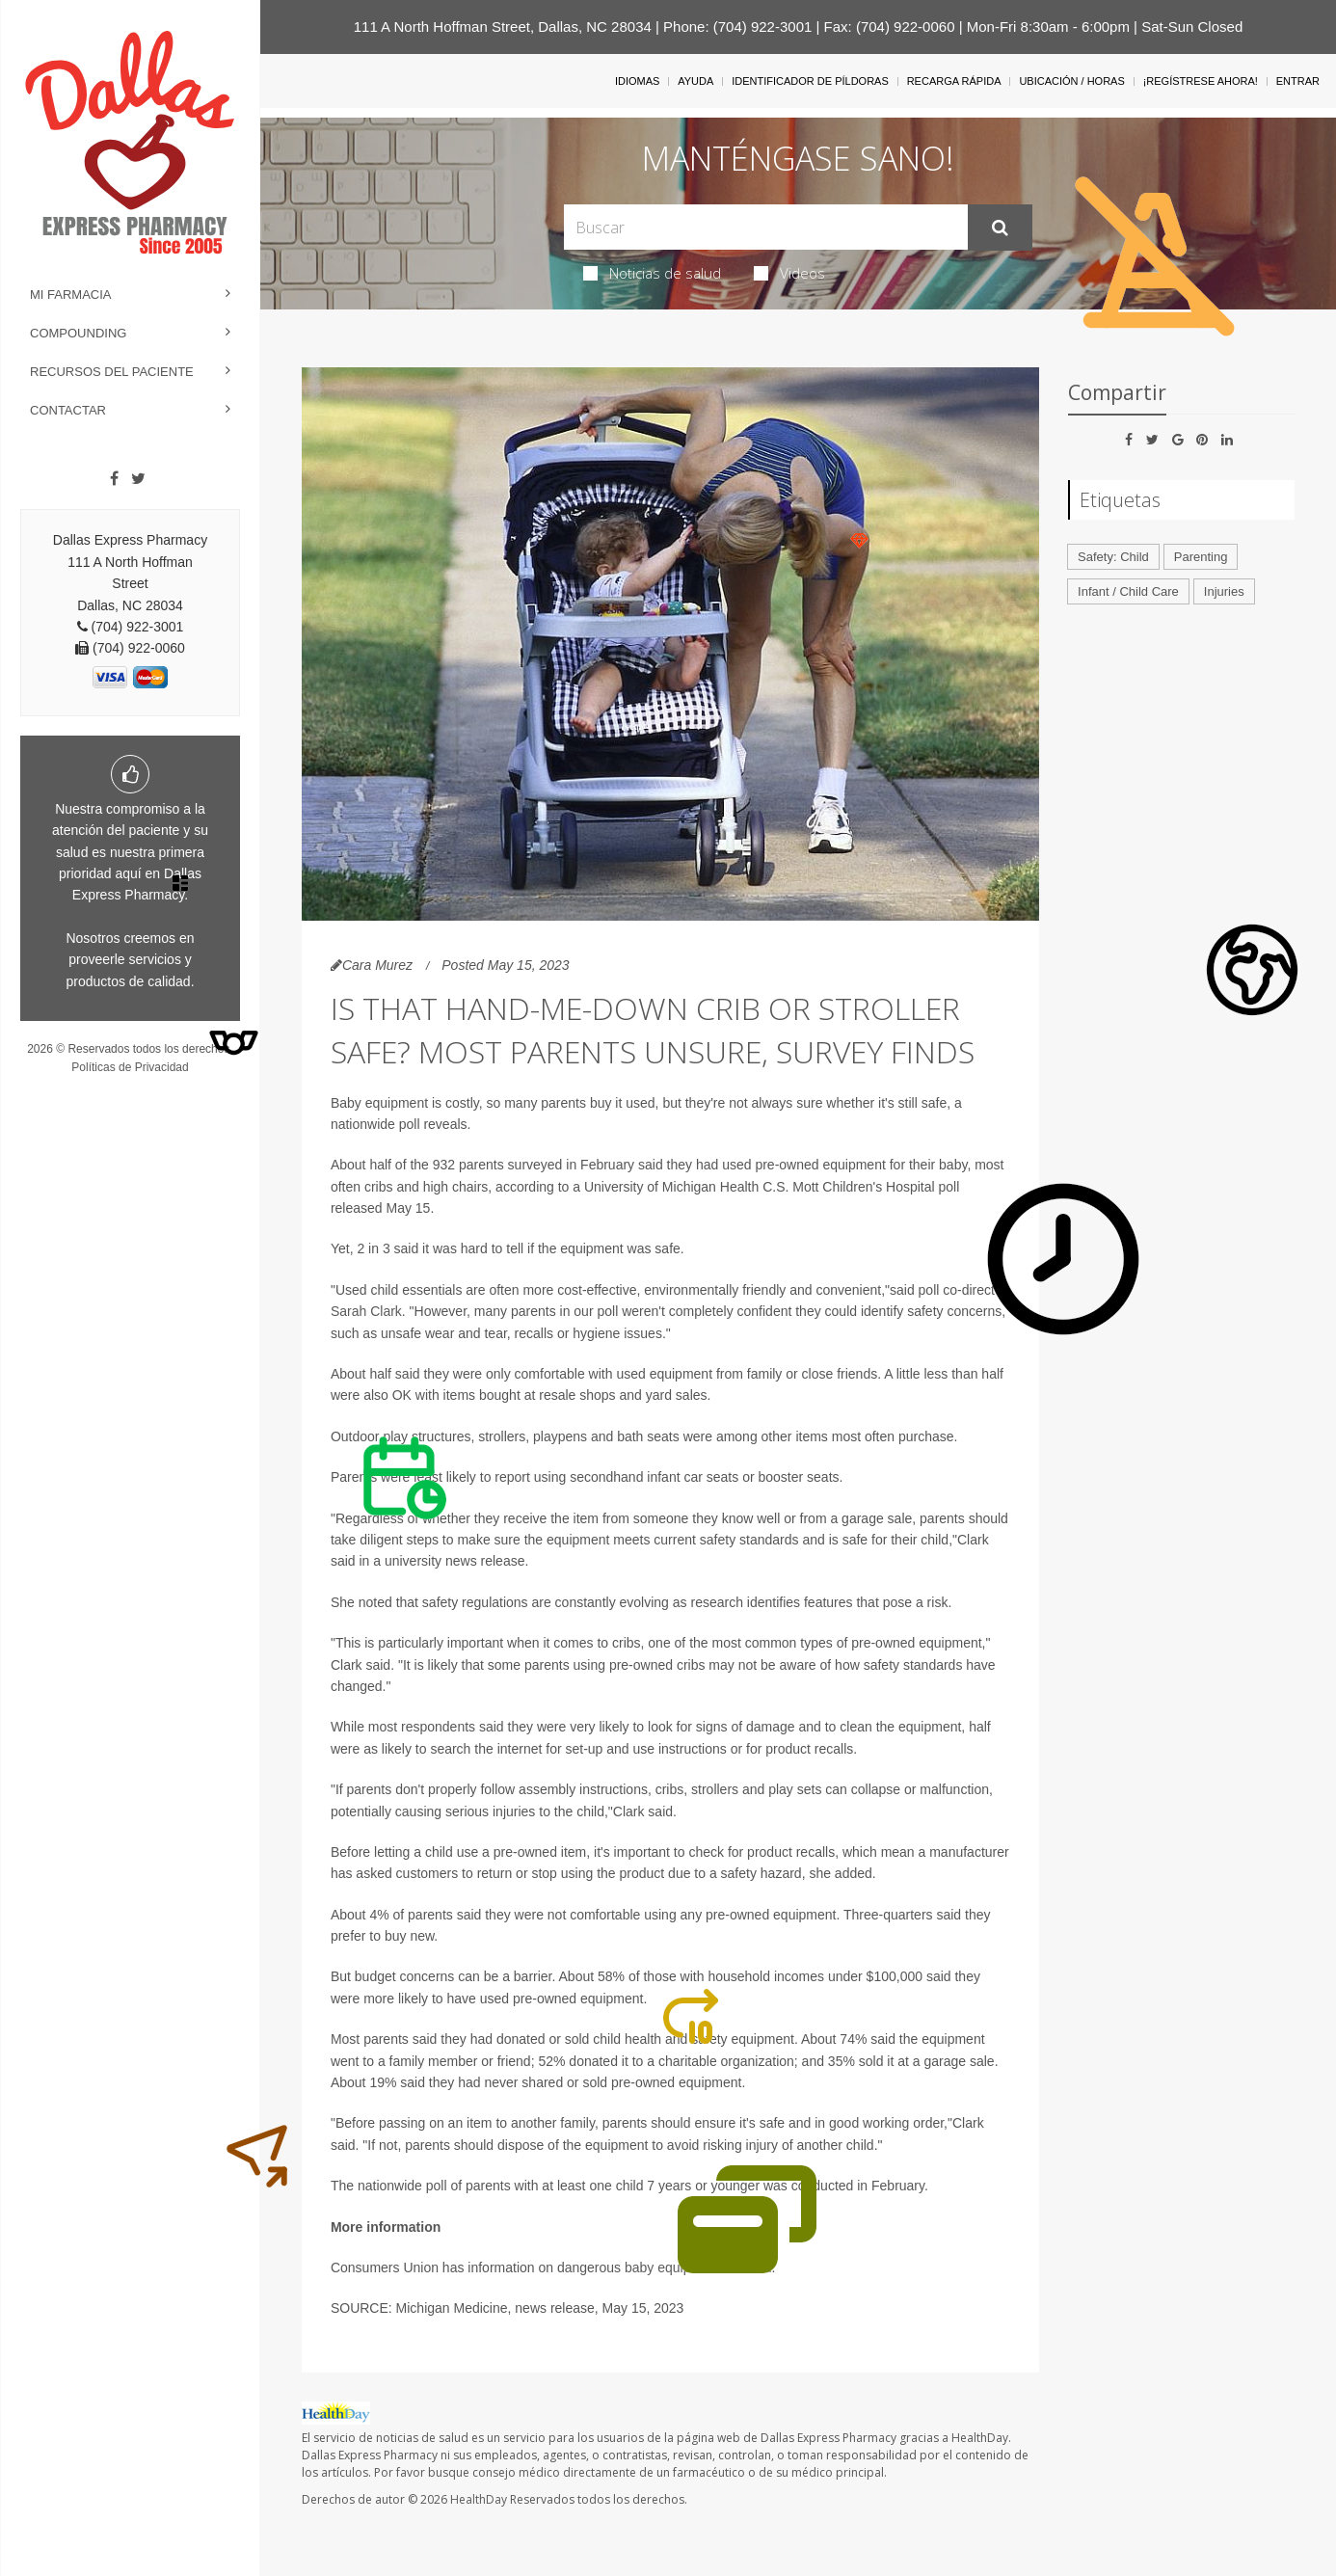 This screenshot has width=1336, height=2576. What do you see at coordinates (859, 540) in the screenshot?
I see `open sketch design app` at bounding box center [859, 540].